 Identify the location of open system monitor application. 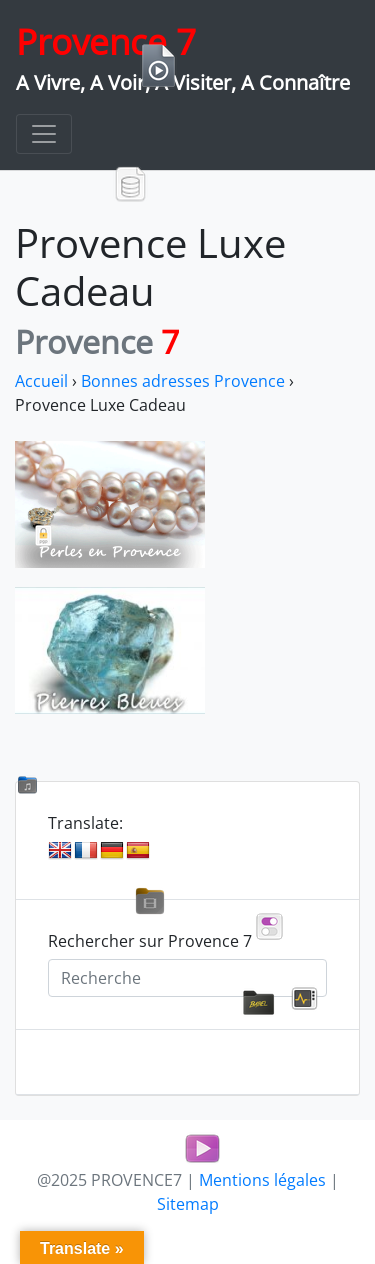
(304, 998).